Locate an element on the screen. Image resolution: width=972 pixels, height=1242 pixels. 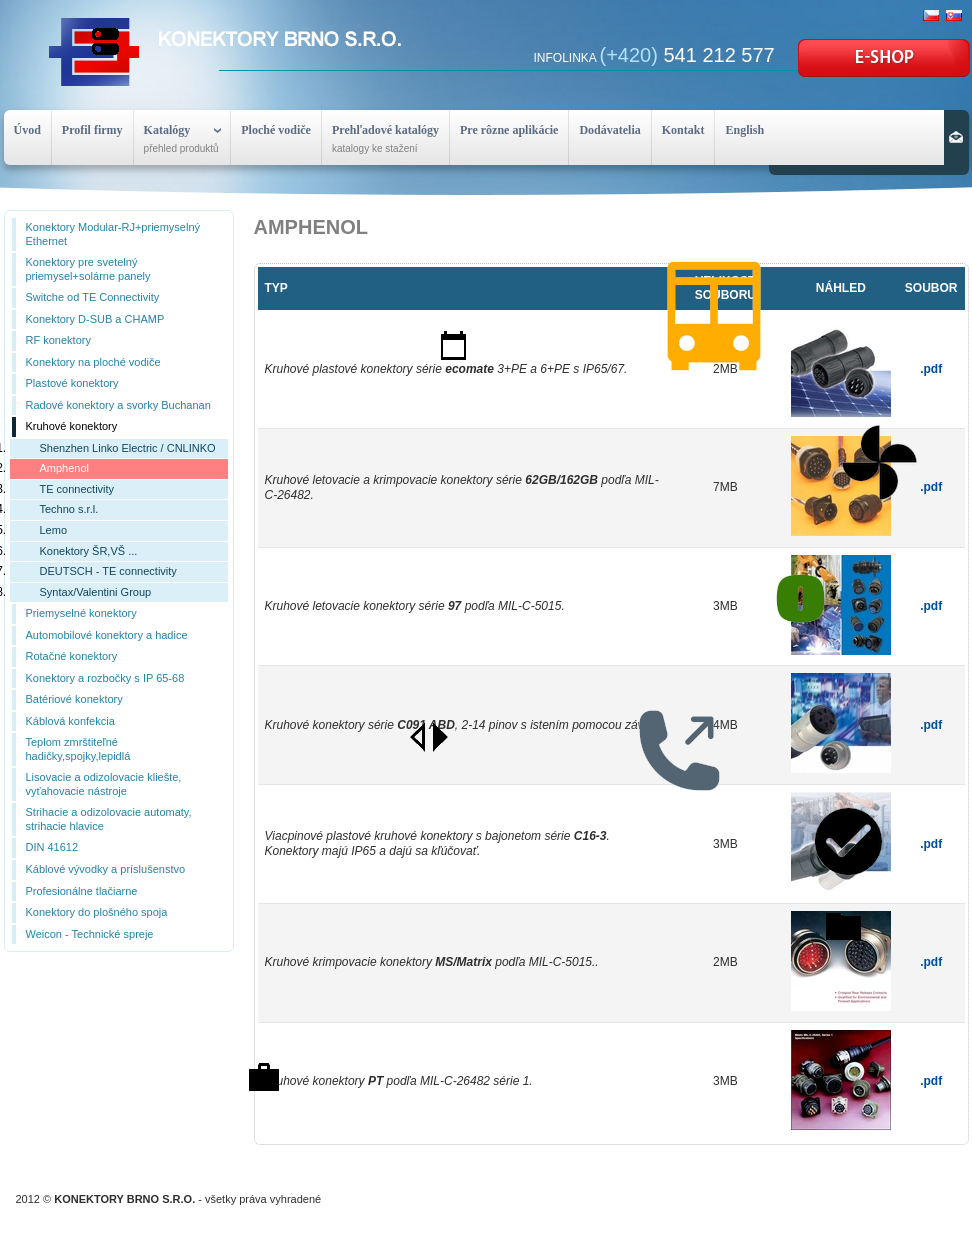
access toys or games section is located at coordinates (879, 462).